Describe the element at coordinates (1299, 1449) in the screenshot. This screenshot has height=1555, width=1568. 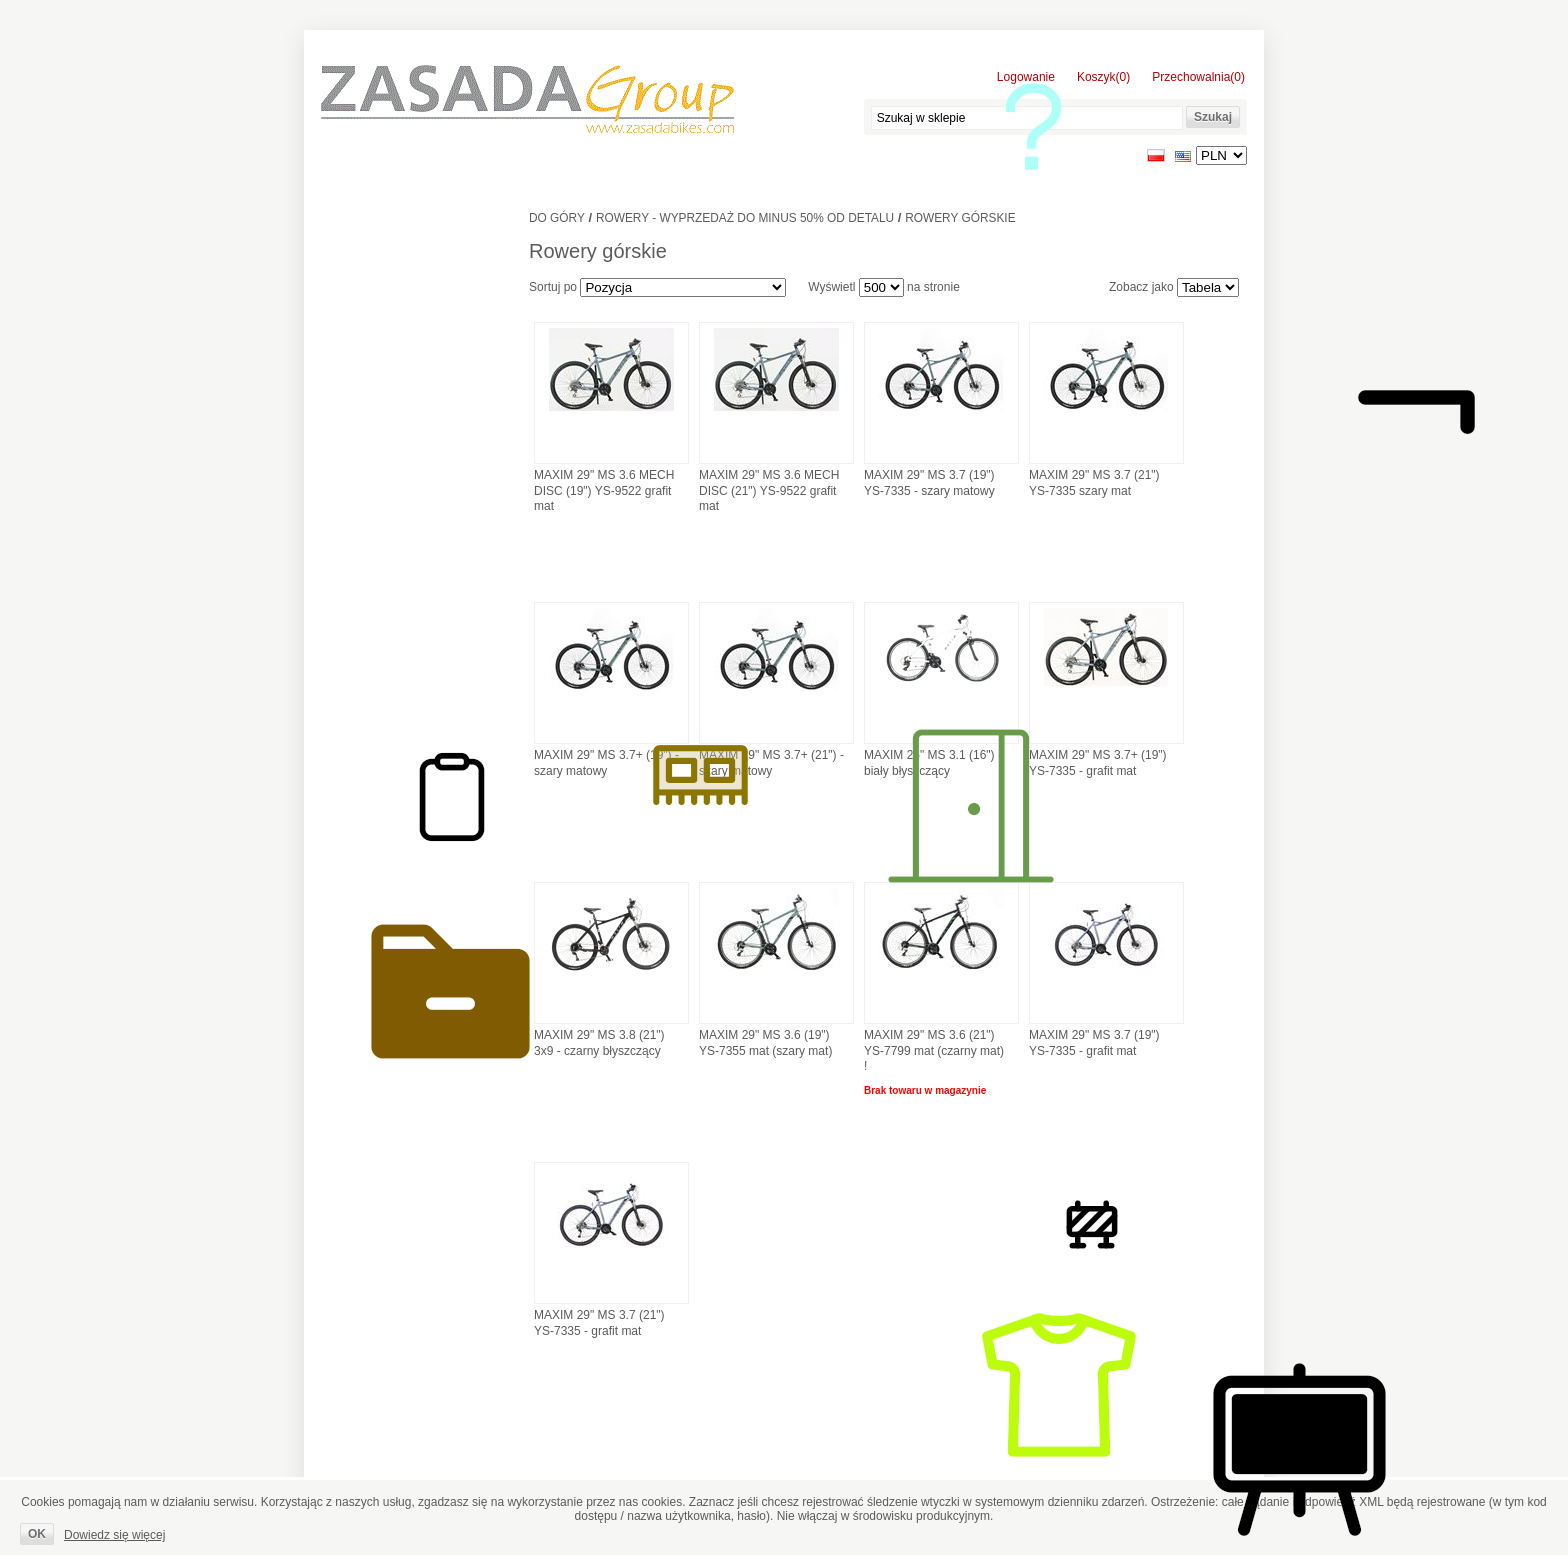
I see `open presentation mode` at that location.